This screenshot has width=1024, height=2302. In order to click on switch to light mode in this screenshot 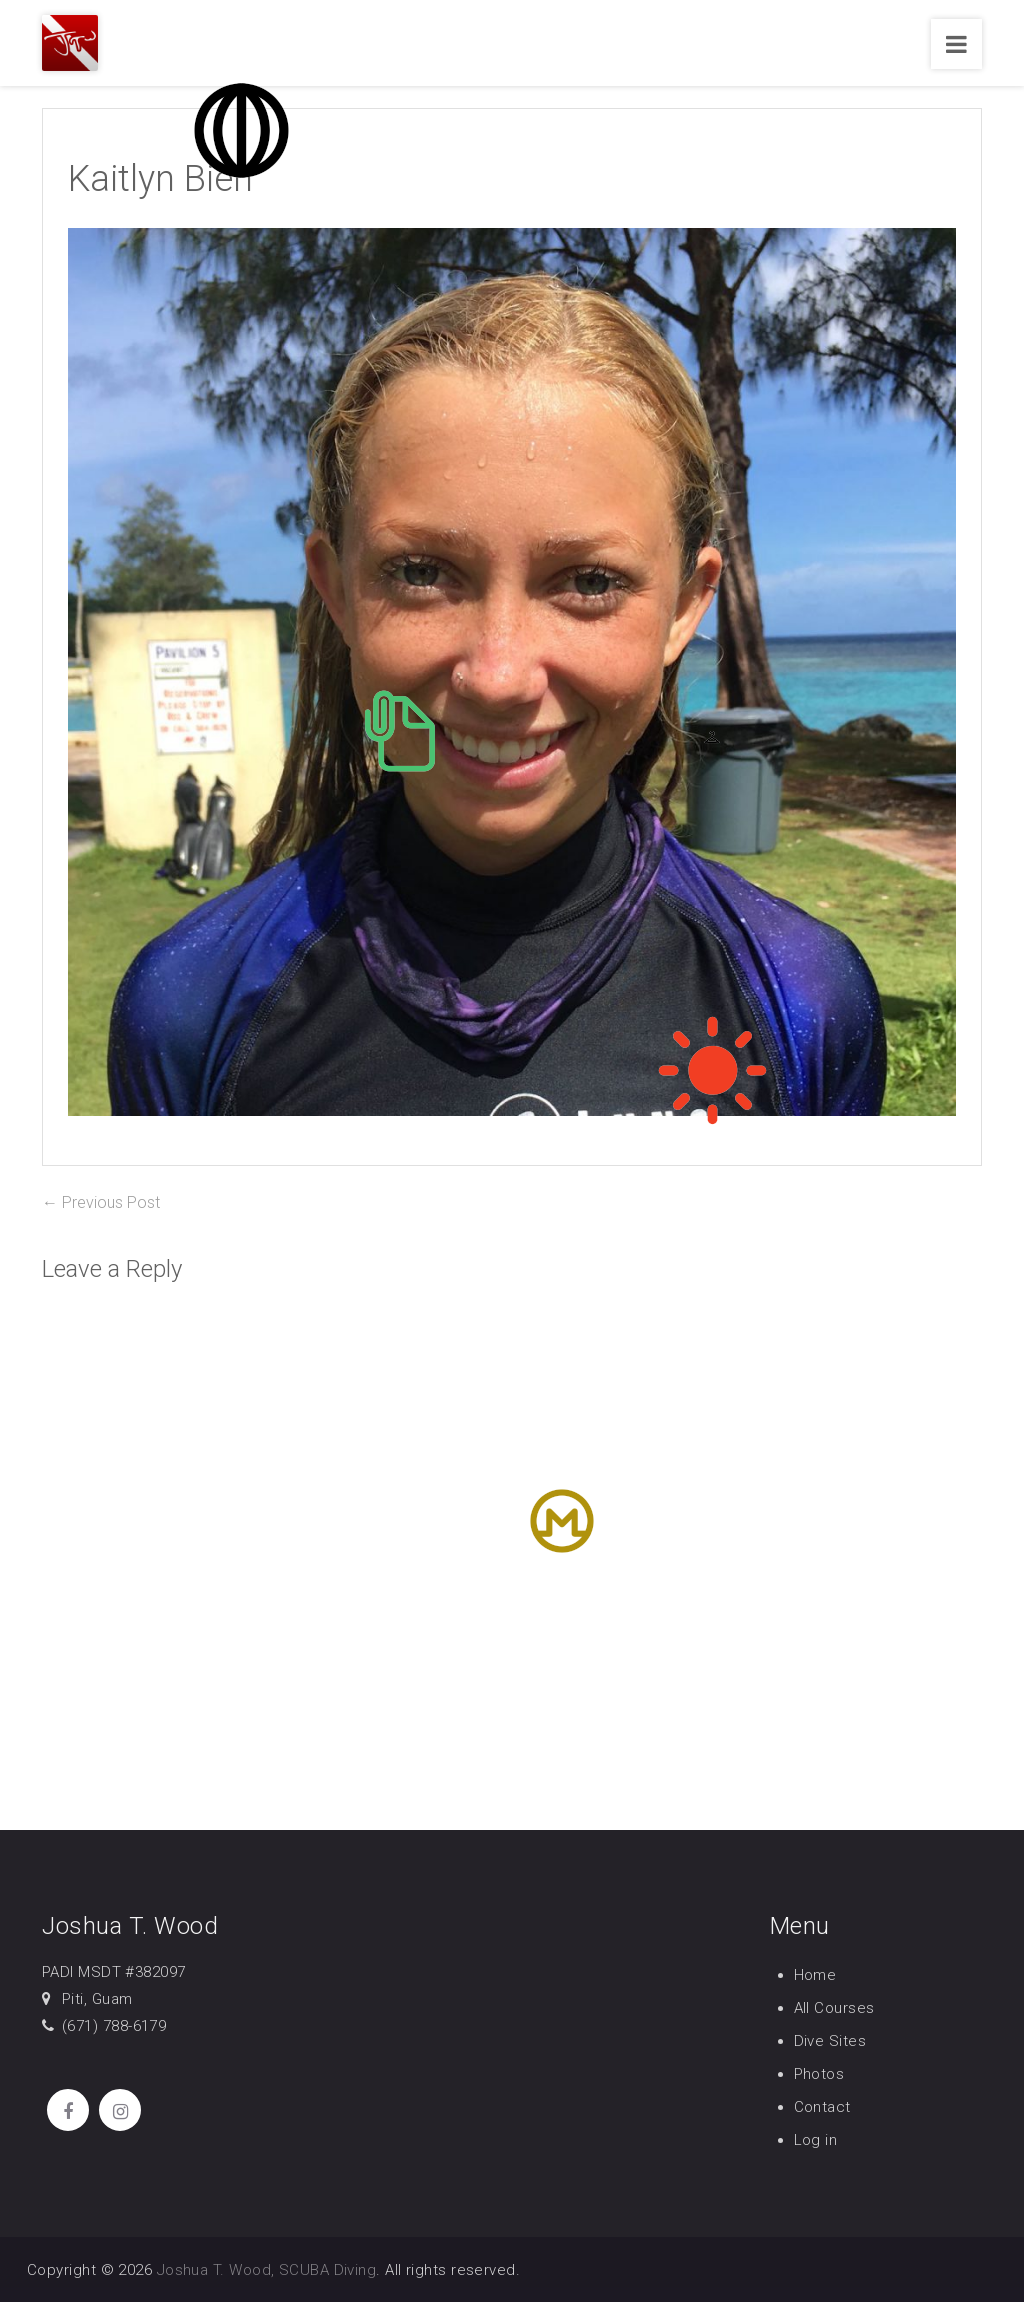, I will do `click(712, 1070)`.